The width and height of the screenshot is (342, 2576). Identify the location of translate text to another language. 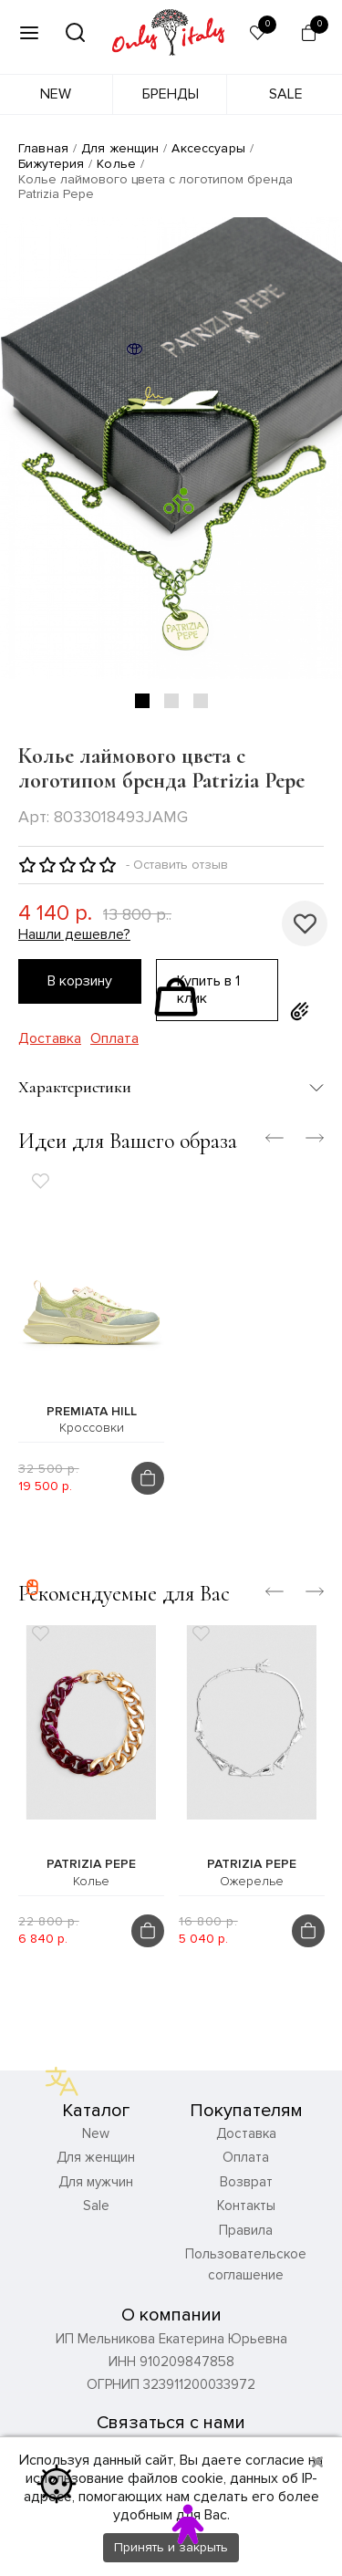
(60, 2081).